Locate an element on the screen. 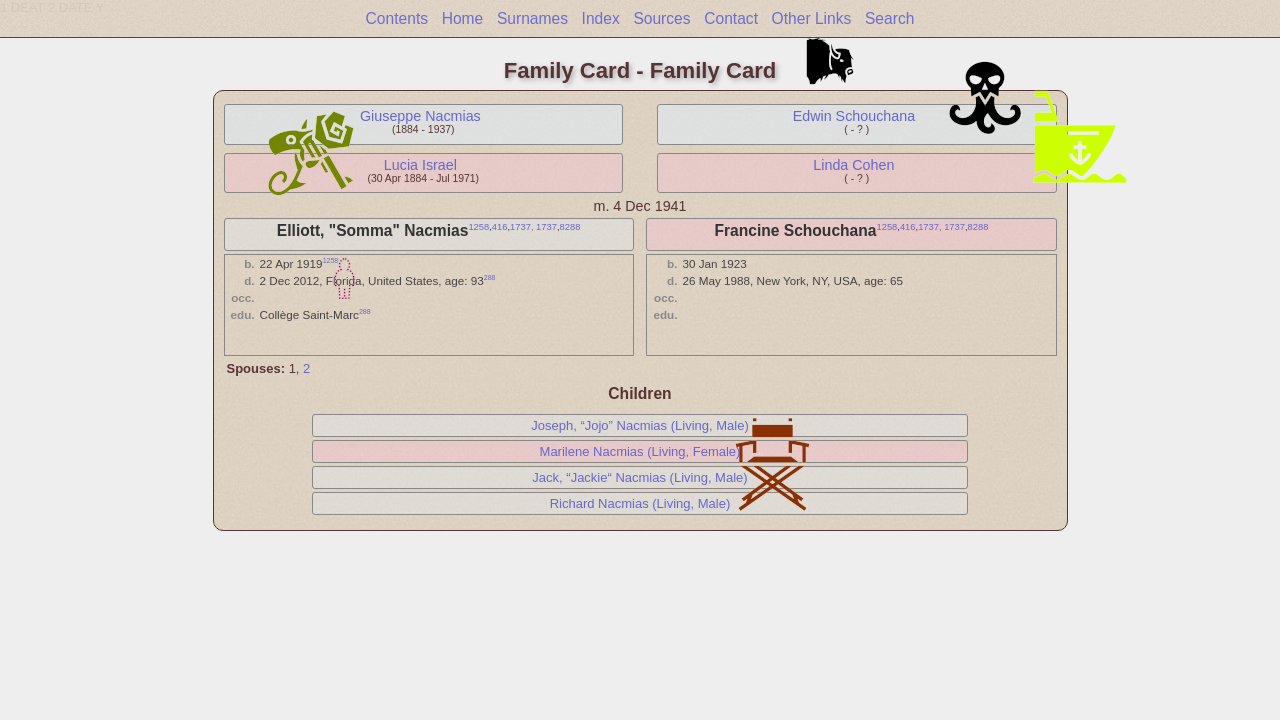 Image resolution: width=1280 pixels, height=720 pixels. toggle invisibility or stealth mode is located at coordinates (344, 278).